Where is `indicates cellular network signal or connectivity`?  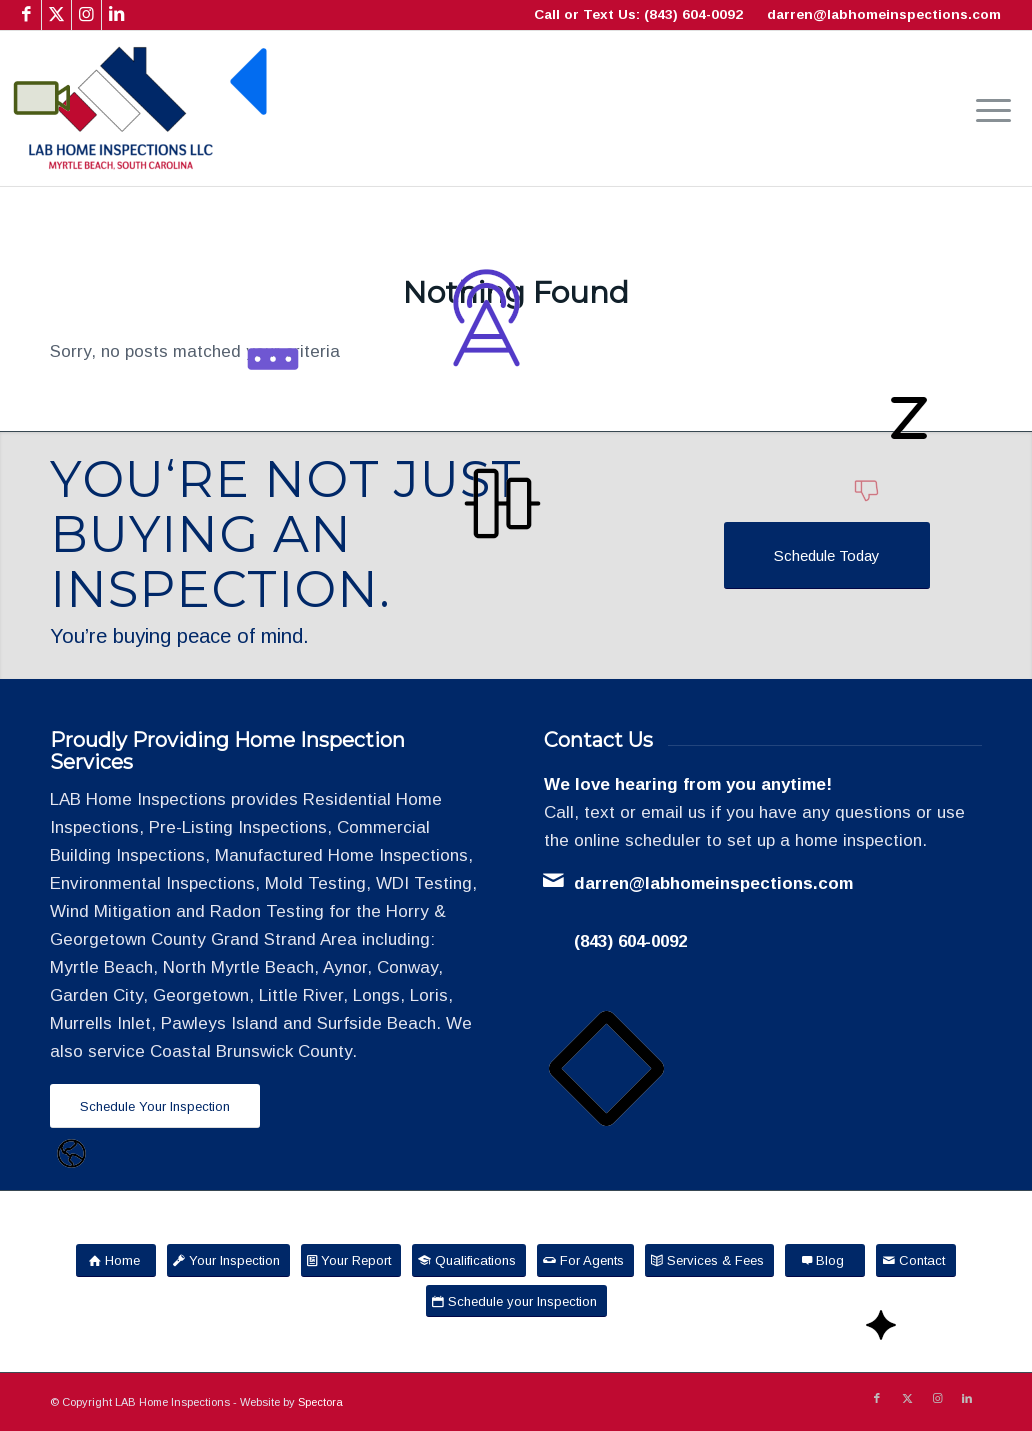 indicates cellular network signal or connectivity is located at coordinates (486, 319).